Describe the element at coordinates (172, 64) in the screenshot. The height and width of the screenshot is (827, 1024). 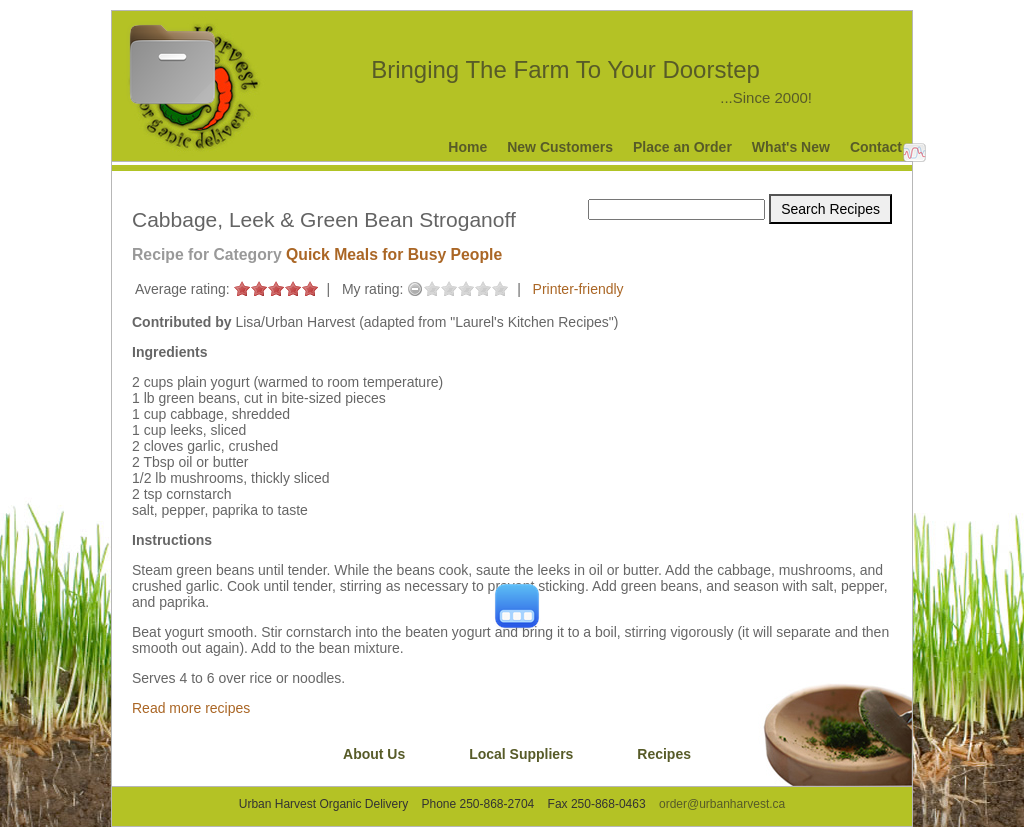
I see `open file manager application` at that location.